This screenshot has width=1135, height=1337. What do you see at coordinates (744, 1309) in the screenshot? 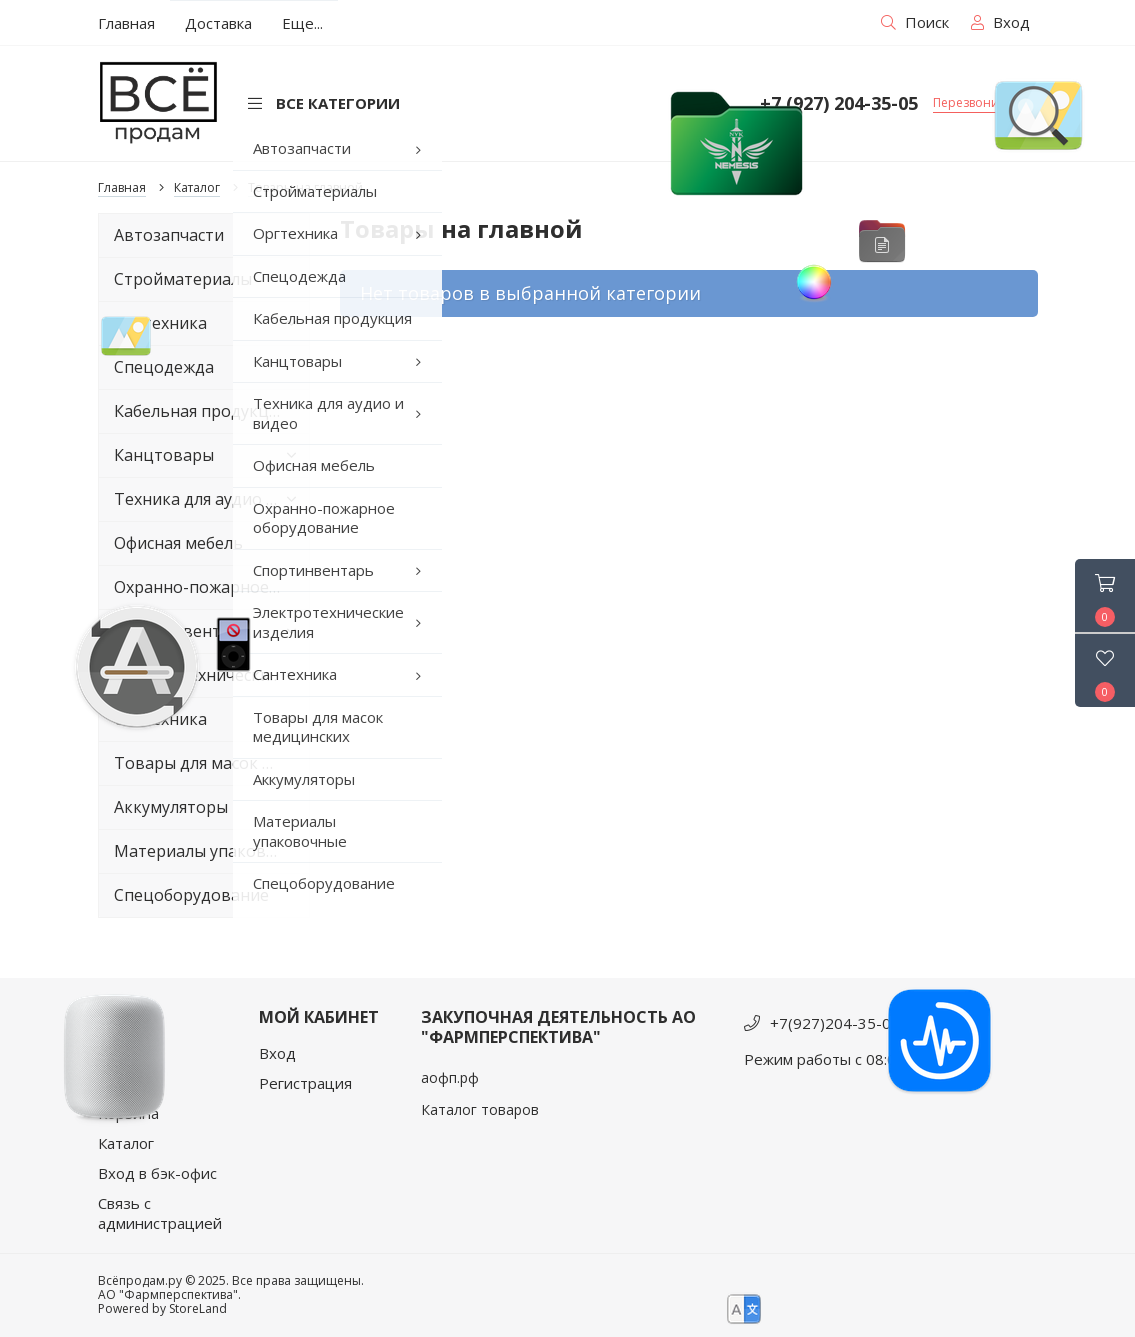
I see `access language and region settings` at bounding box center [744, 1309].